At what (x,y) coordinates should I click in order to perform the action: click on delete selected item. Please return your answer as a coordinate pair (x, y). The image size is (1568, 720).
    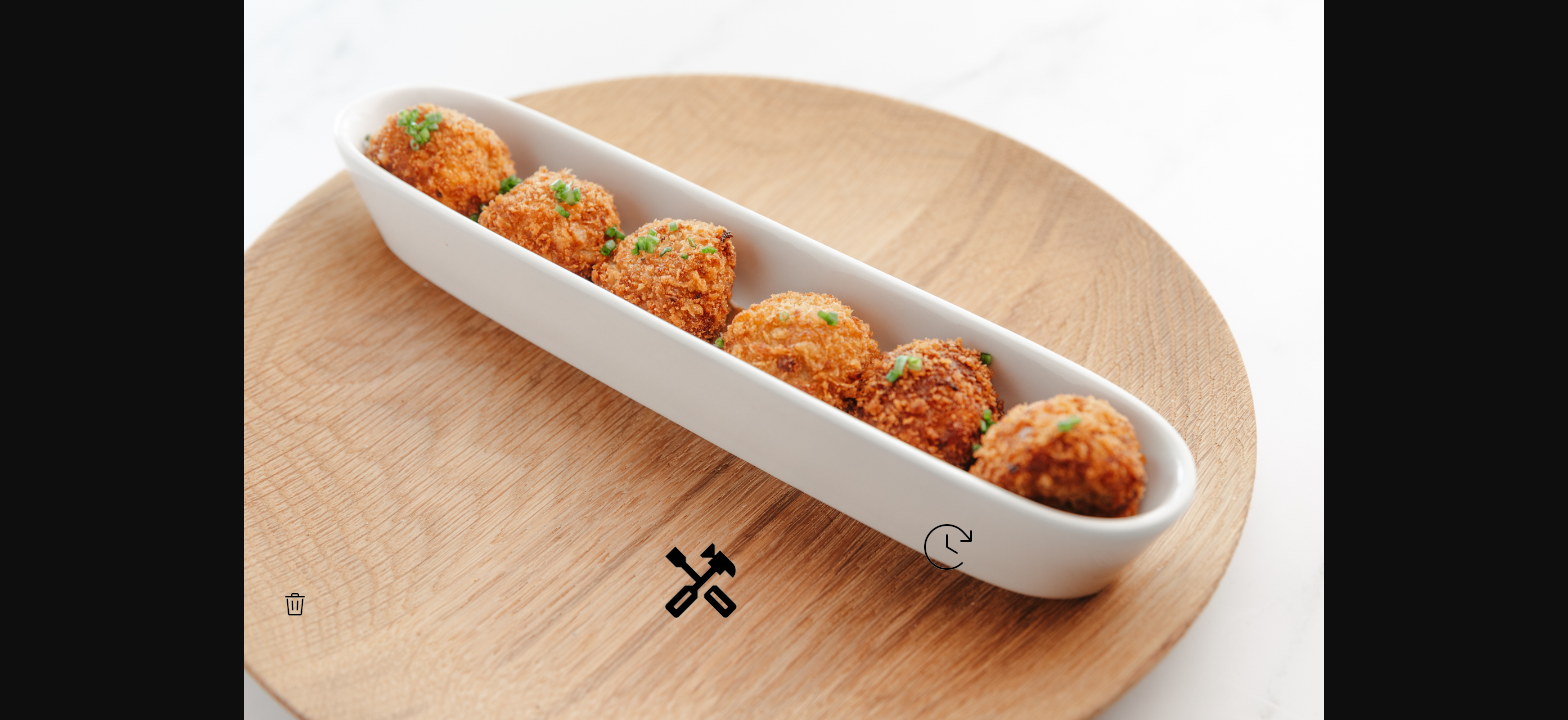
    Looking at the image, I should click on (295, 605).